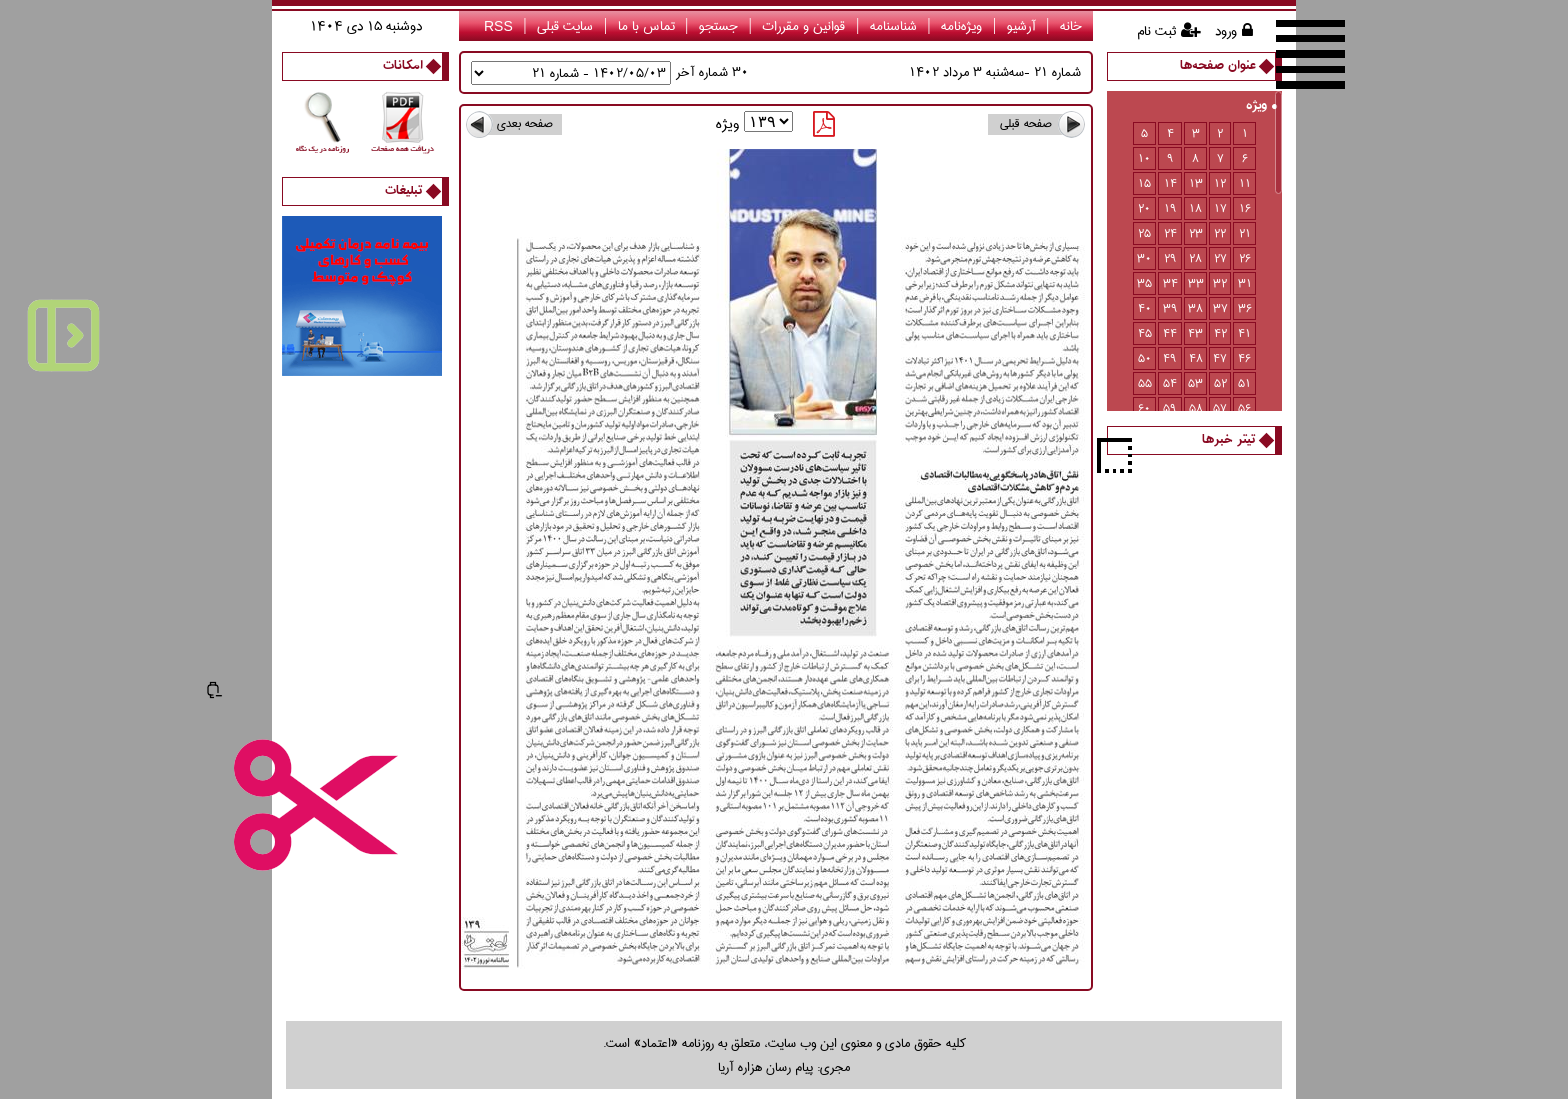 This screenshot has width=1568, height=1099. Describe the element at coordinates (213, 690) in the screenshot. I see `remove a paired smartwatch` at that location.